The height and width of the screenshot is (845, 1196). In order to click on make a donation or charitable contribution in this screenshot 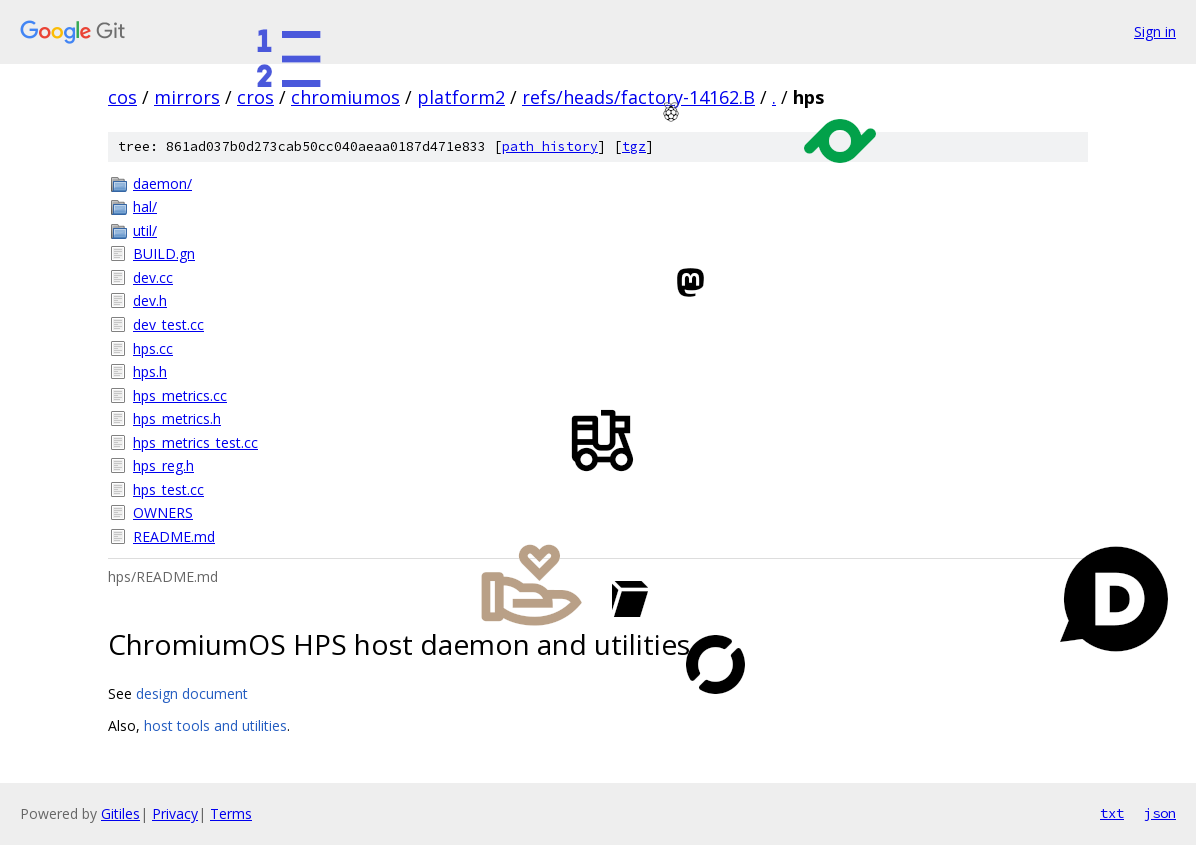, I will do `click(530, 585)`.